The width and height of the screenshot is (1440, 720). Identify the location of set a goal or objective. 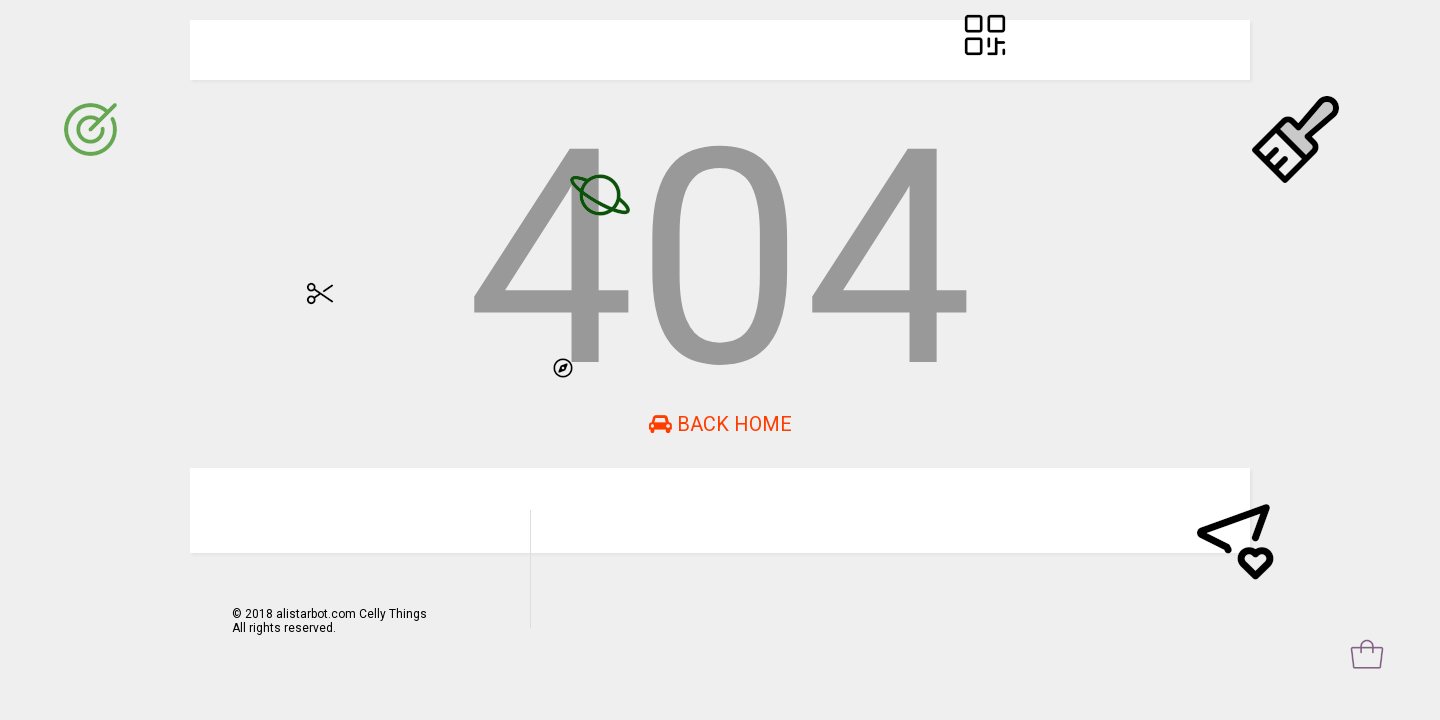
(90, 129).